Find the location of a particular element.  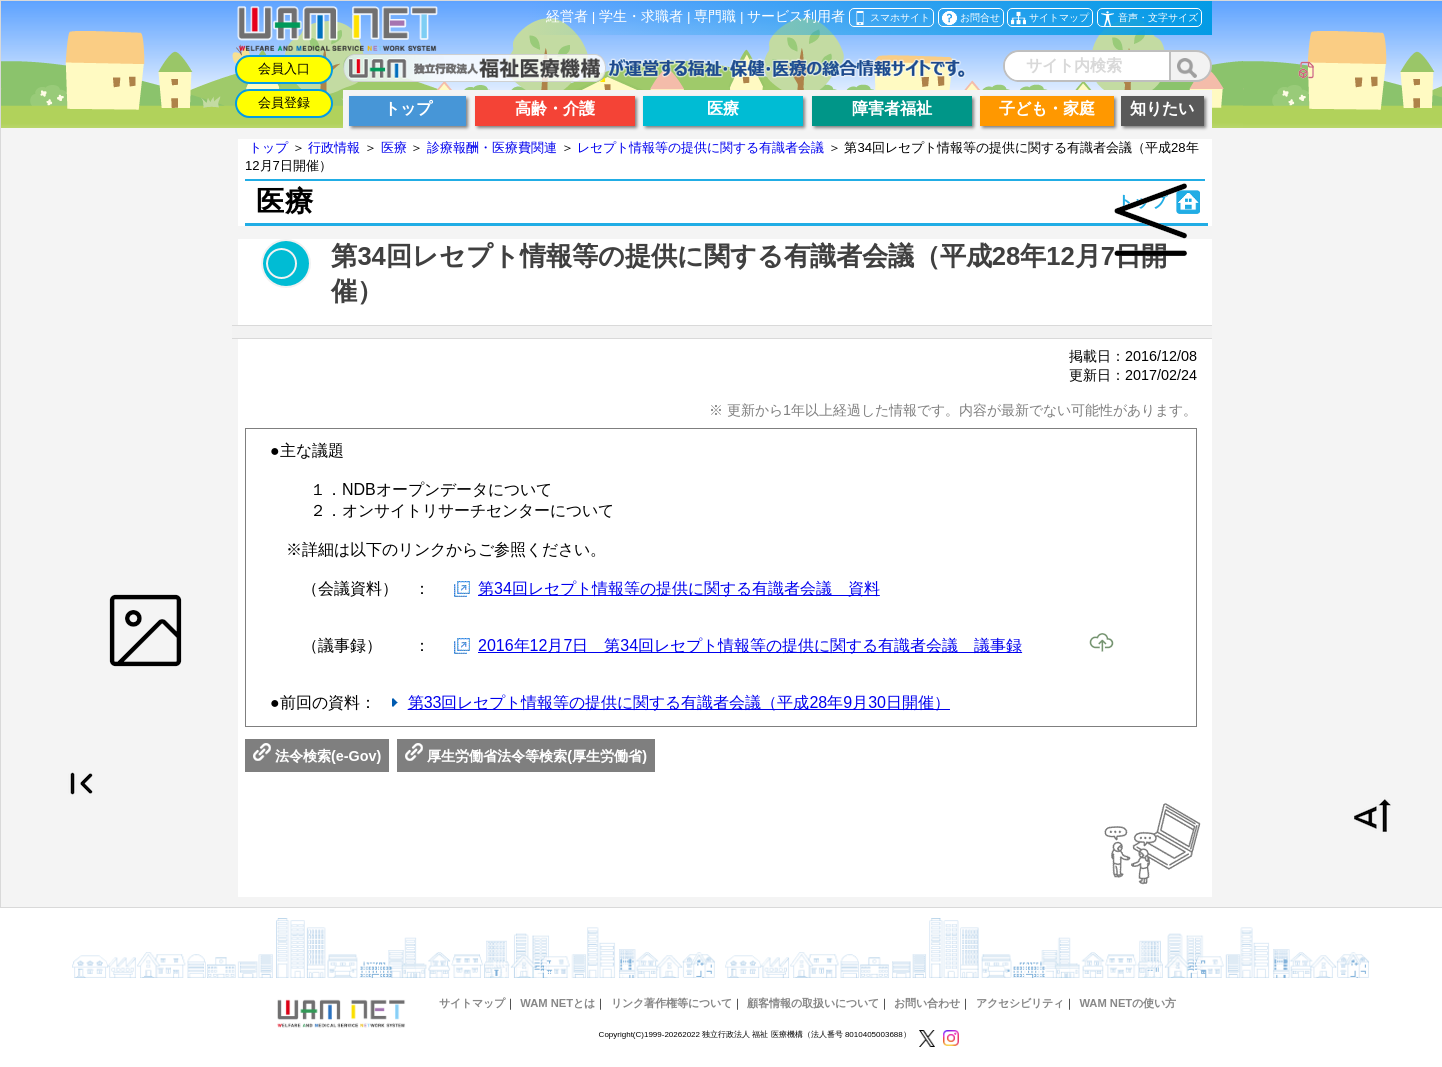

view or open an image file is located at coordinates (145, 630).